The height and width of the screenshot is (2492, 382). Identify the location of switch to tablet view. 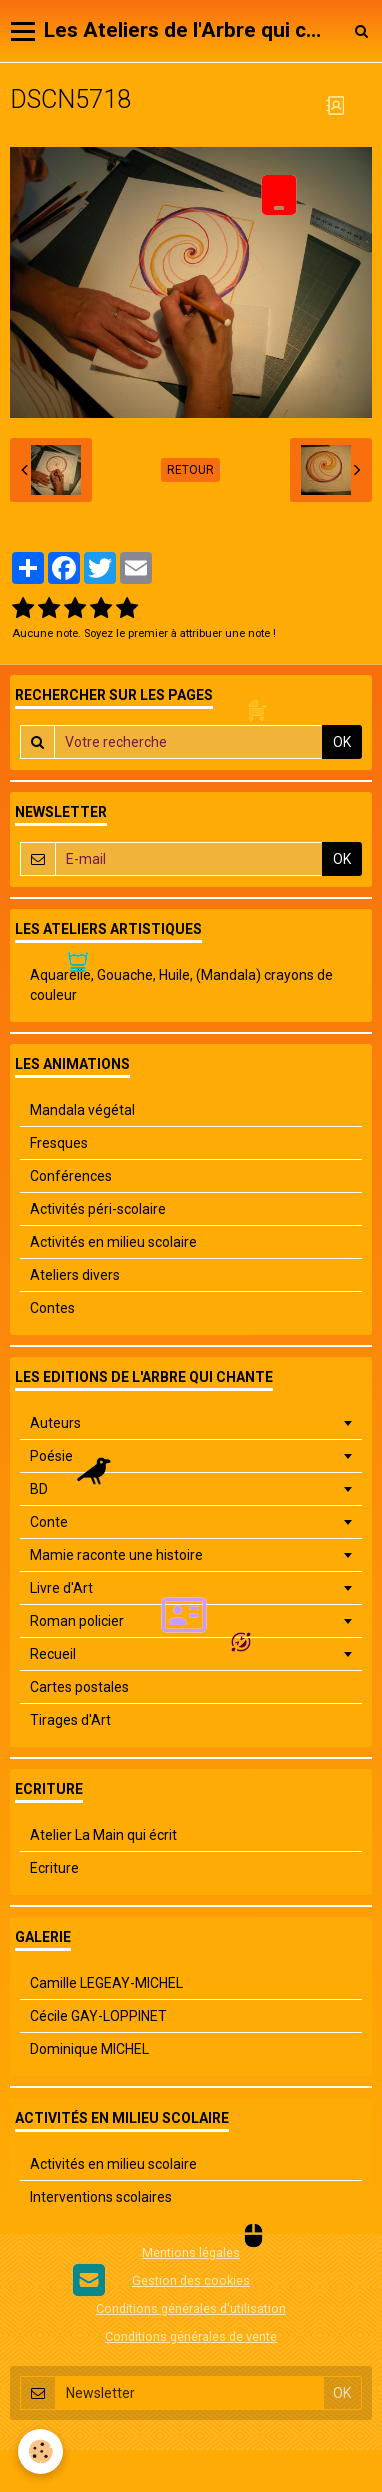
(279, 195).